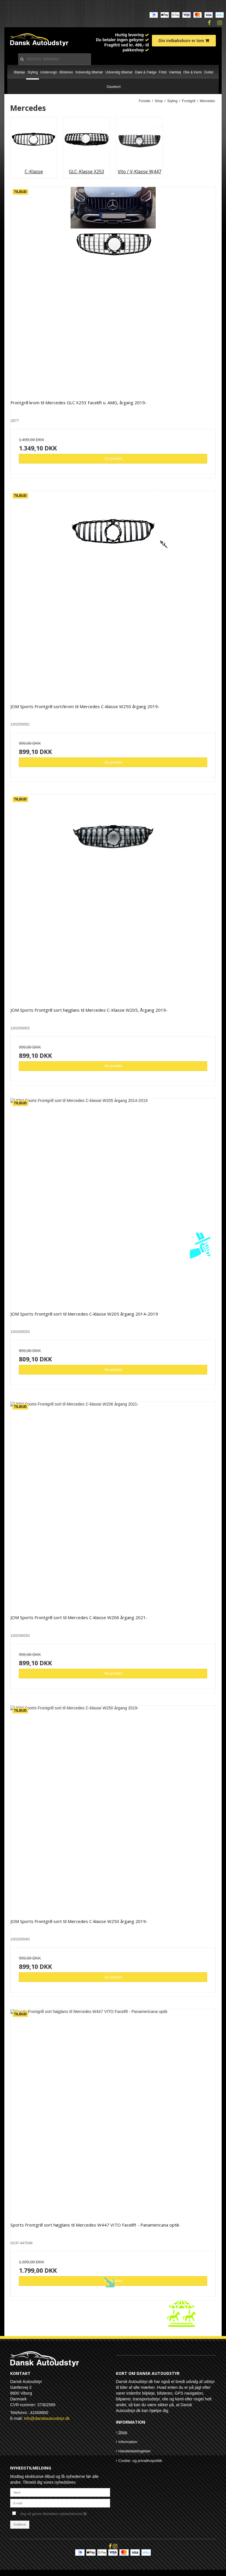 The image size is (226, 2576). What do you see at coordinates (182, 2313) in the screenshot?
I see `access carousel or slideshow view` at bounding box center [182, 2313].